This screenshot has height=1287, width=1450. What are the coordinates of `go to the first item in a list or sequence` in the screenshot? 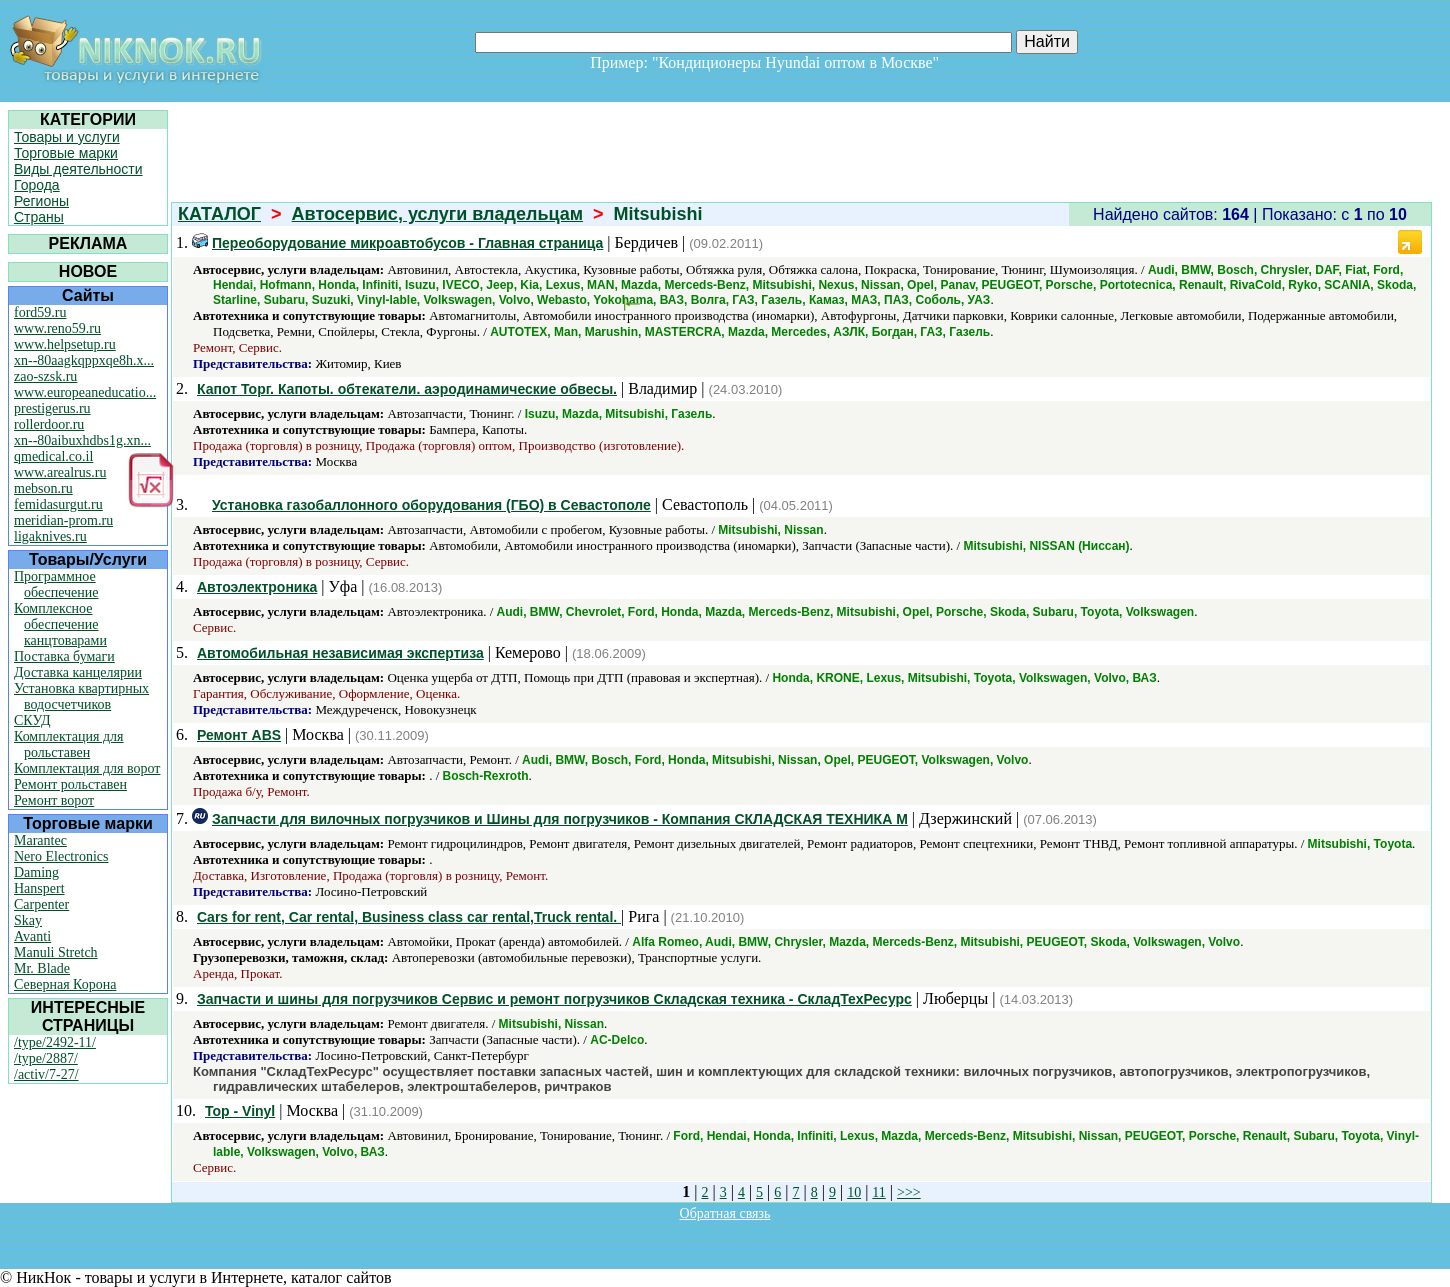 It's located at (632, 304).